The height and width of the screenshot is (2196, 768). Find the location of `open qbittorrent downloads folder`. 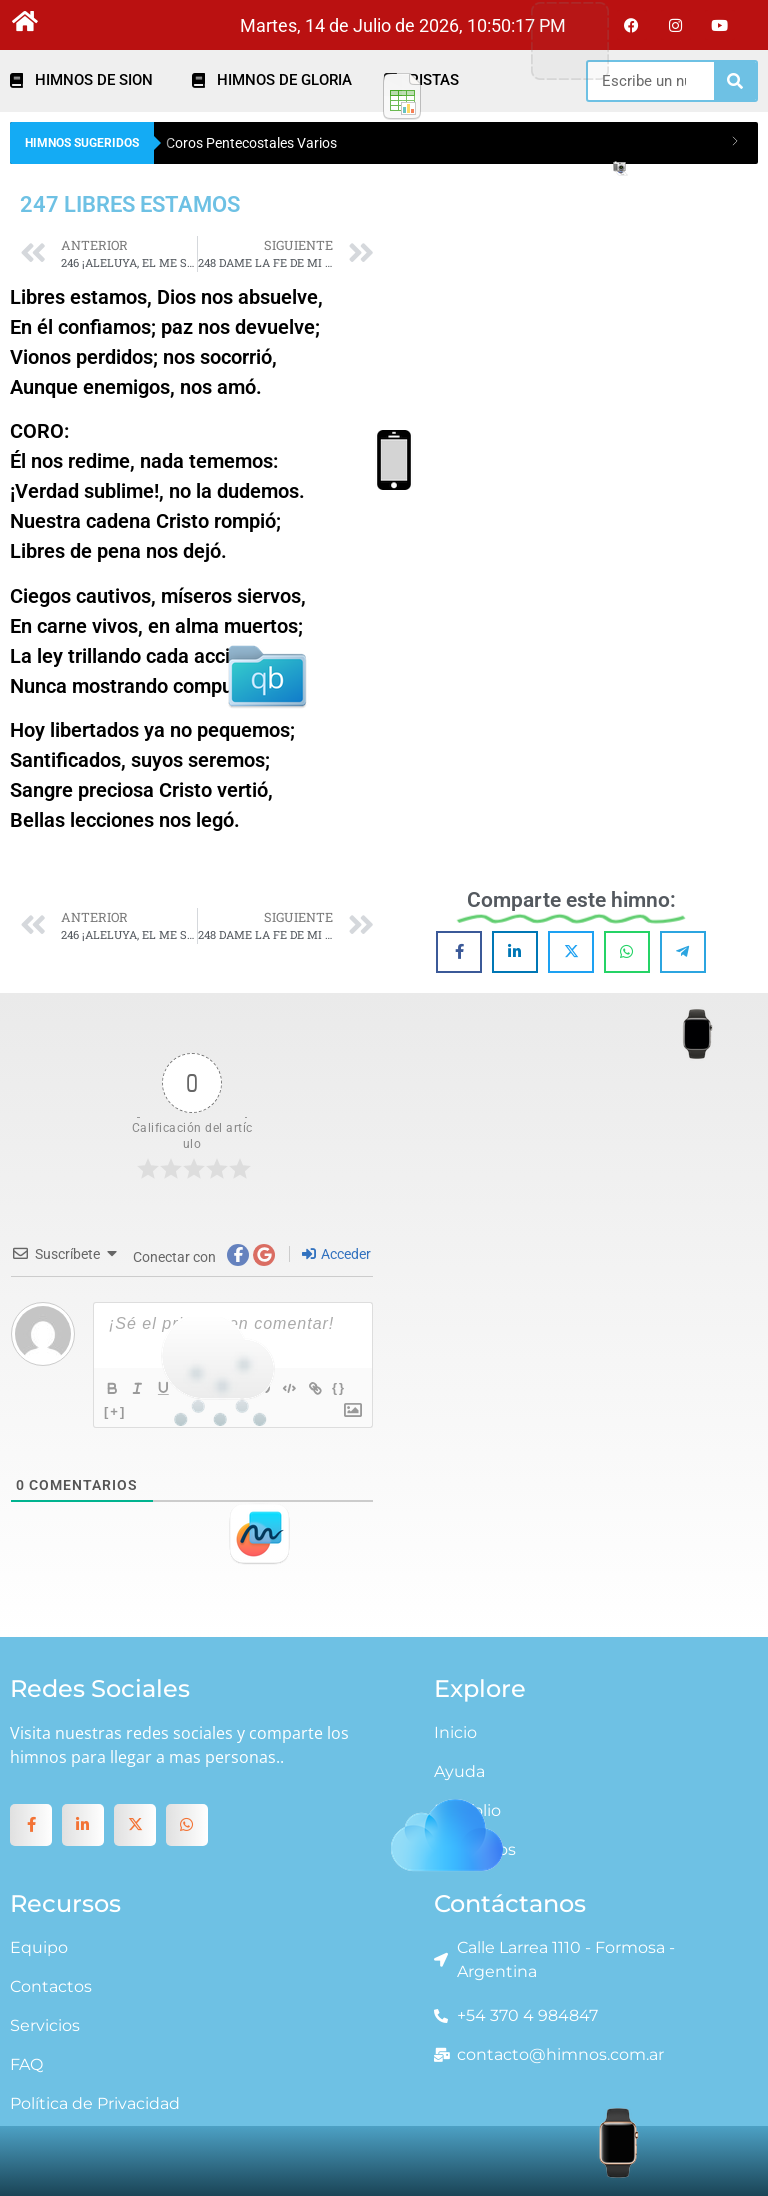

open qbittorrent downloads folder is located at coordinates (267, 678).